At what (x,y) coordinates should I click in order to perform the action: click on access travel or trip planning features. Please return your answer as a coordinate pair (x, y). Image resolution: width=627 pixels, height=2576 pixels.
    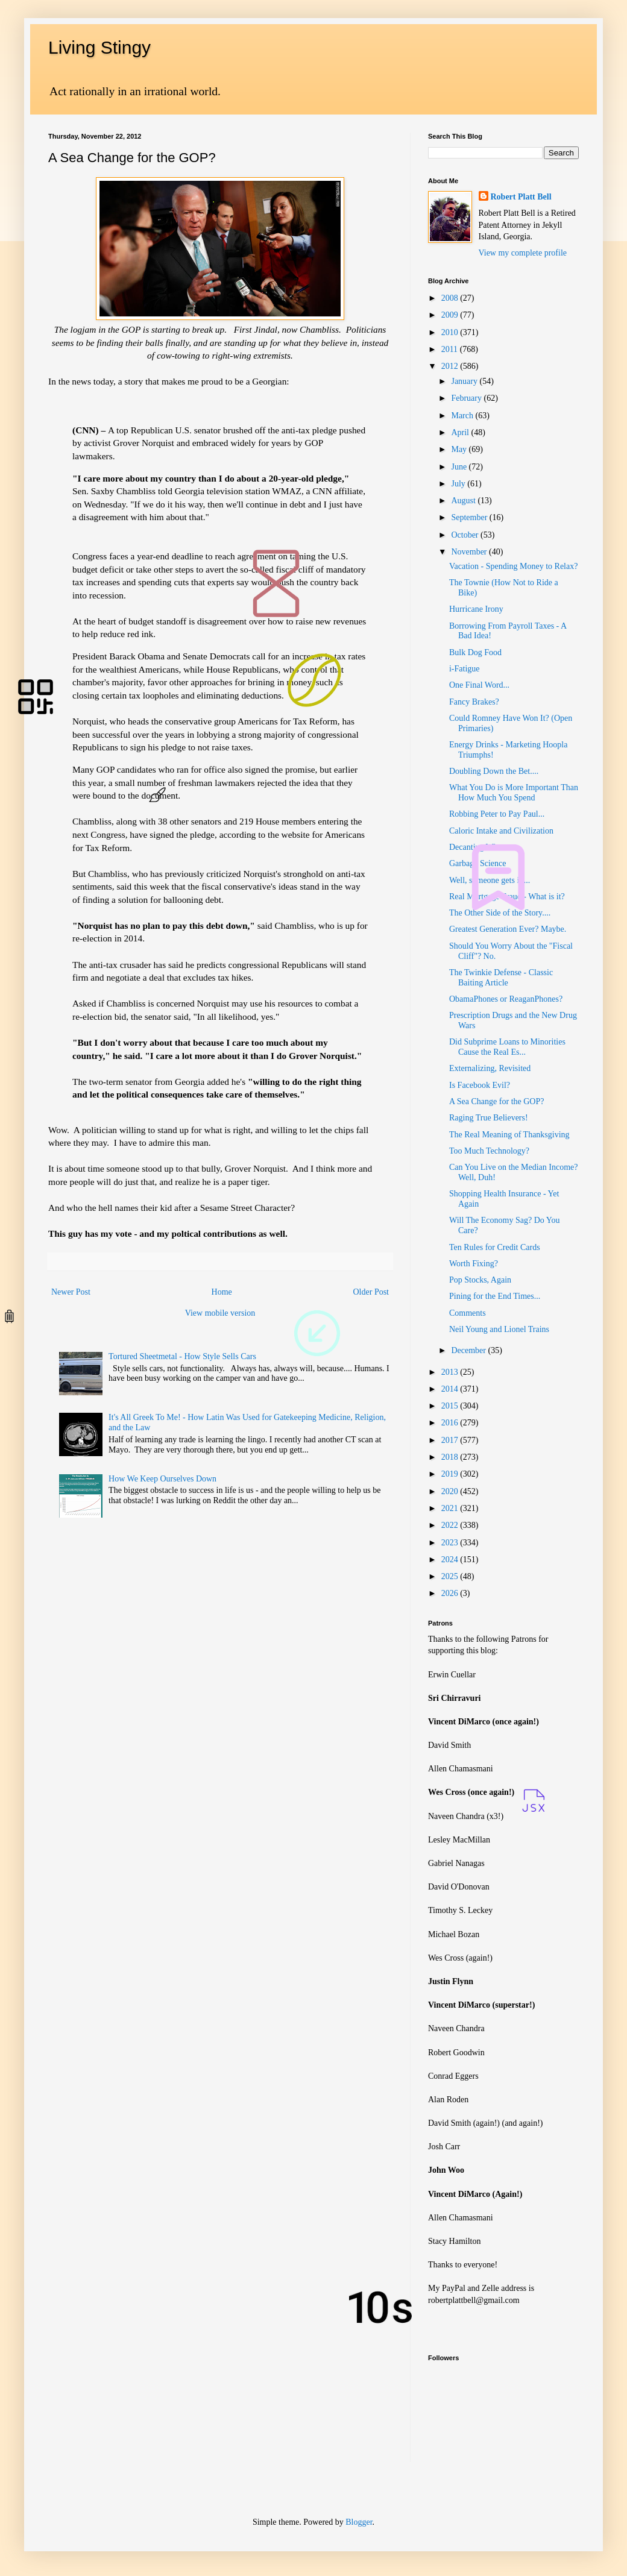
    Looking at the image, I should click on (9, 1316).